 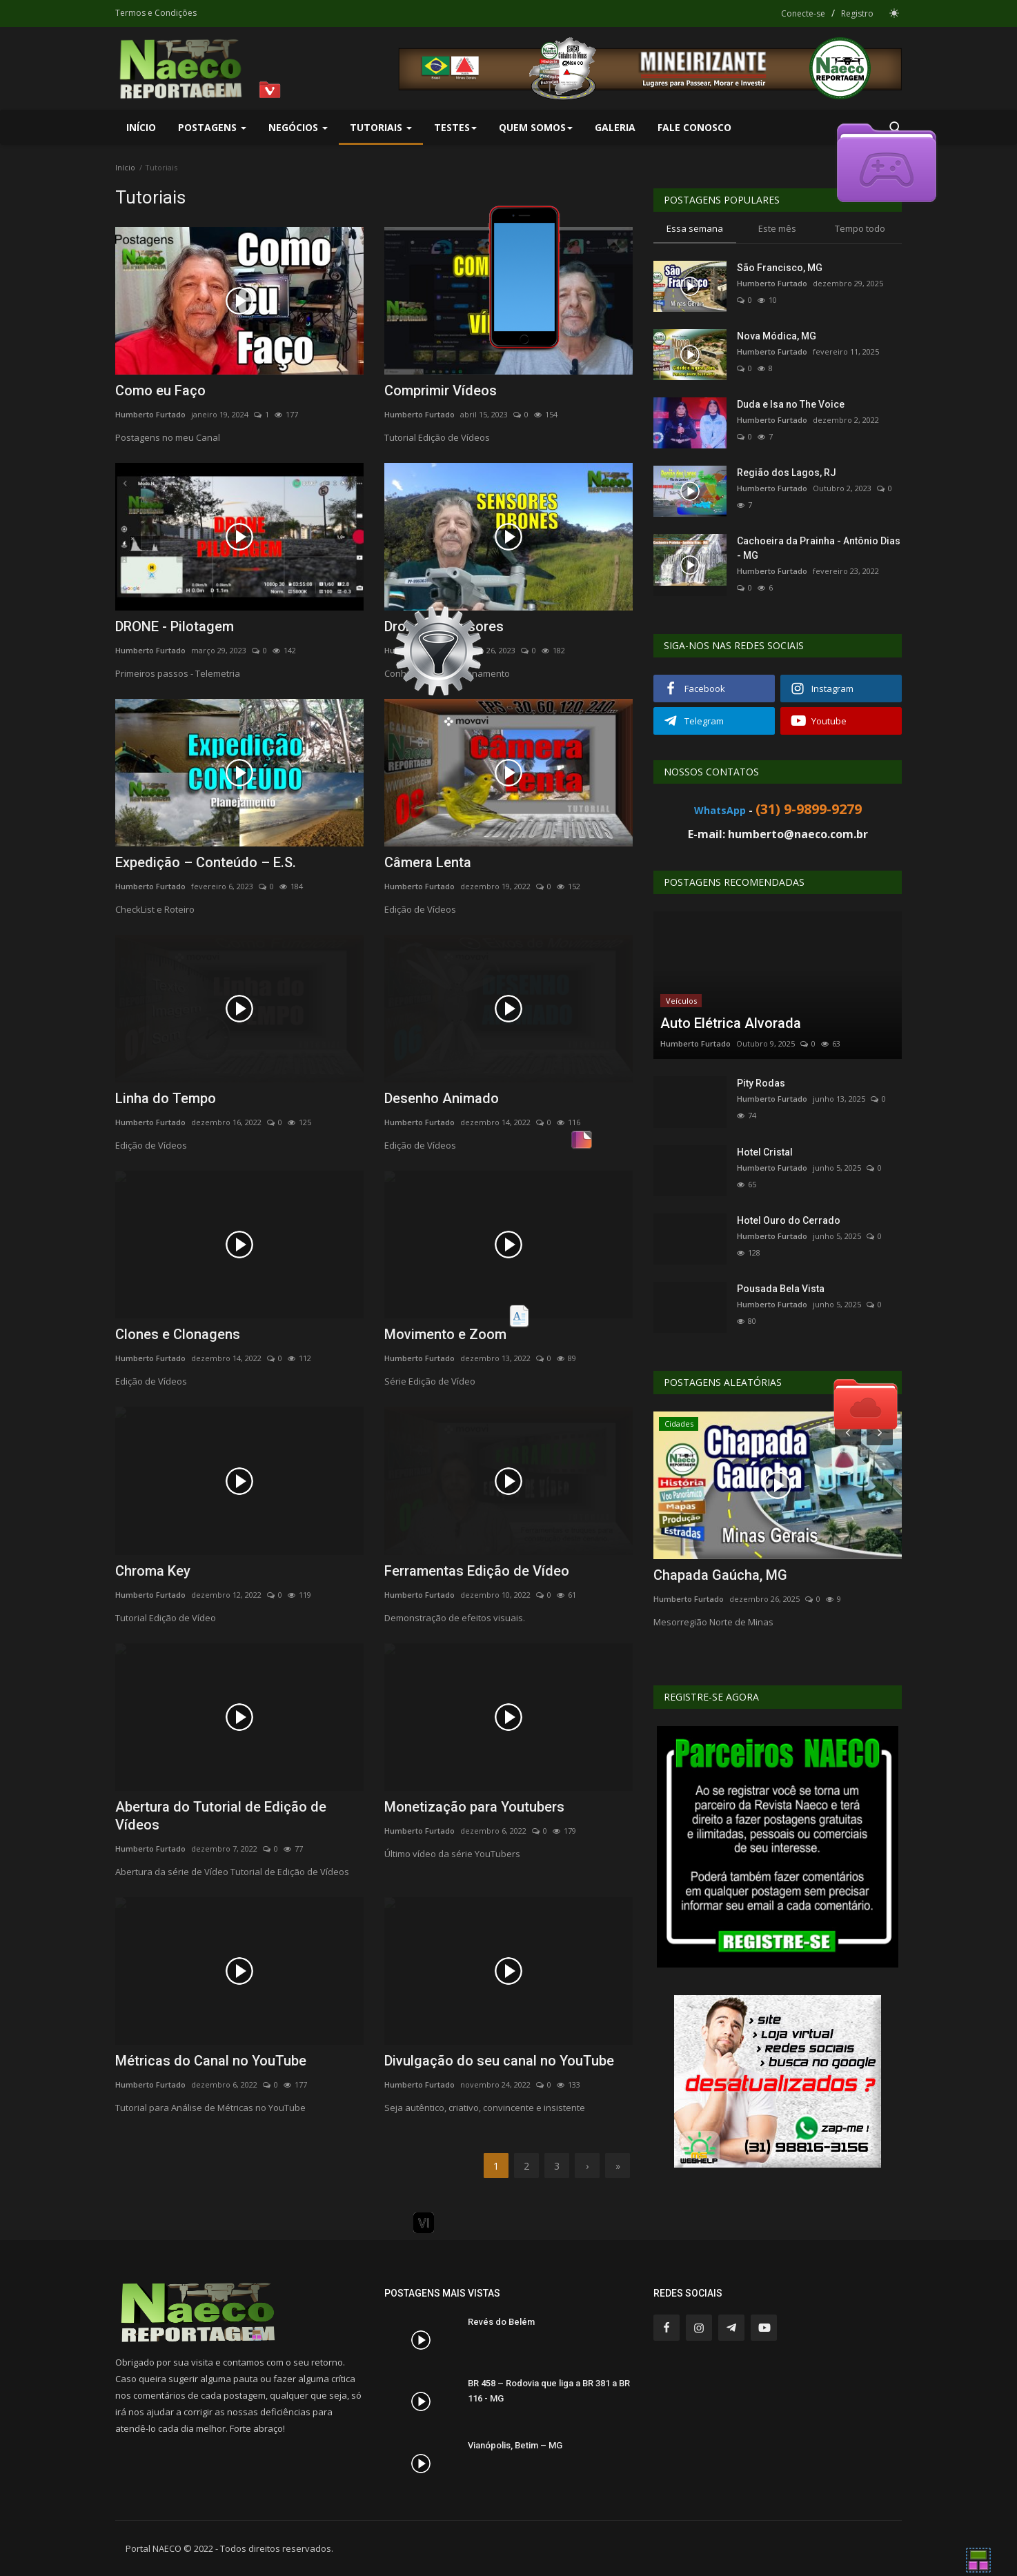 I want to click on select all items in the current view, so click(x=978, y=2560).